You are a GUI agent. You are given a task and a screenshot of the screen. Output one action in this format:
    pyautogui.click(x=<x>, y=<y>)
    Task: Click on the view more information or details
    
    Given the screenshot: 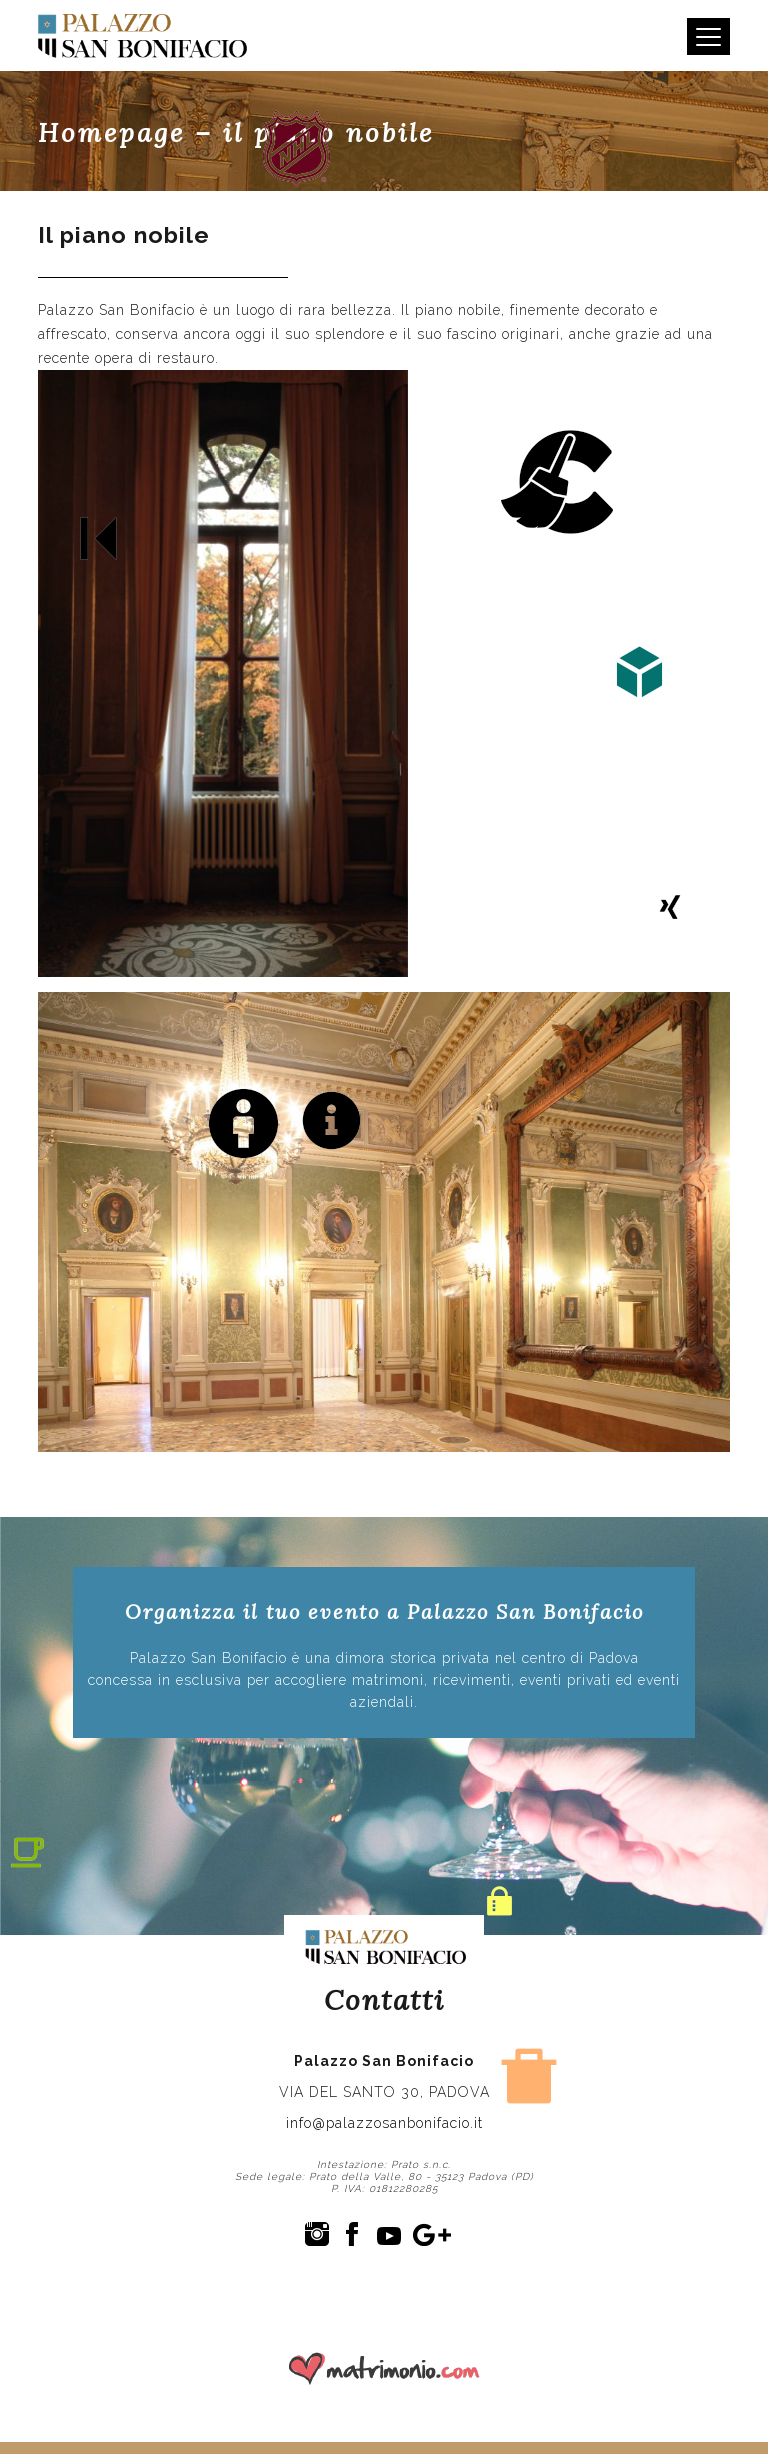 What is the action you would take?
    pyautogui.click(x=331, y=1120)
    